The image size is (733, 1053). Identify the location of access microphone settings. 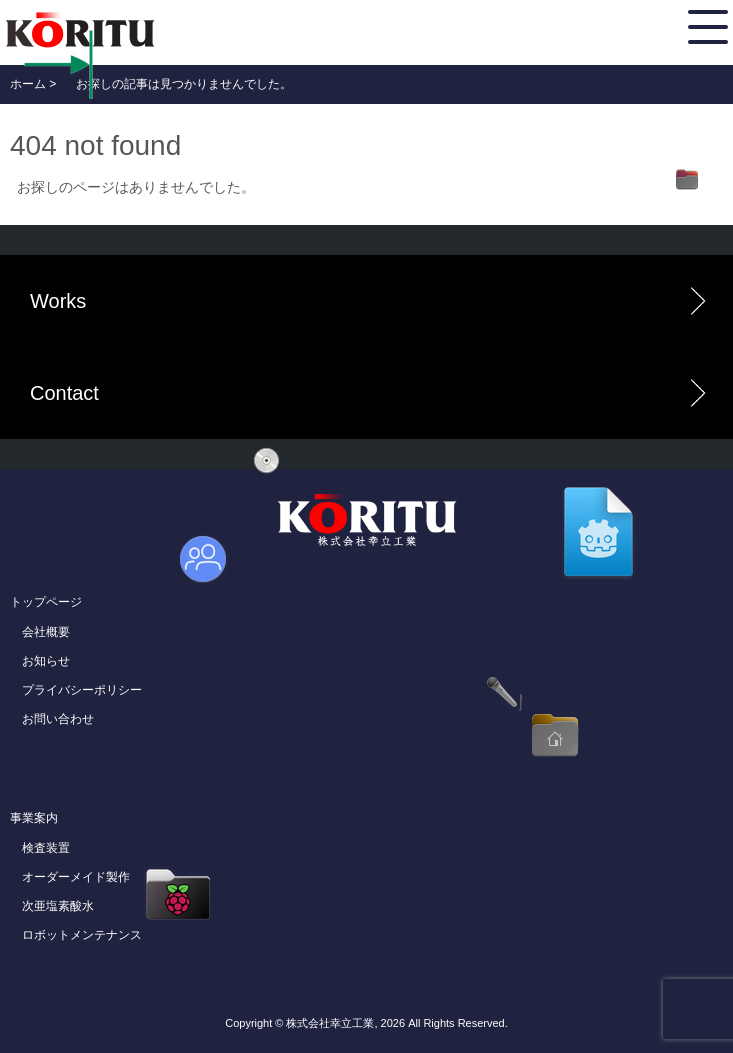
(504, 694).